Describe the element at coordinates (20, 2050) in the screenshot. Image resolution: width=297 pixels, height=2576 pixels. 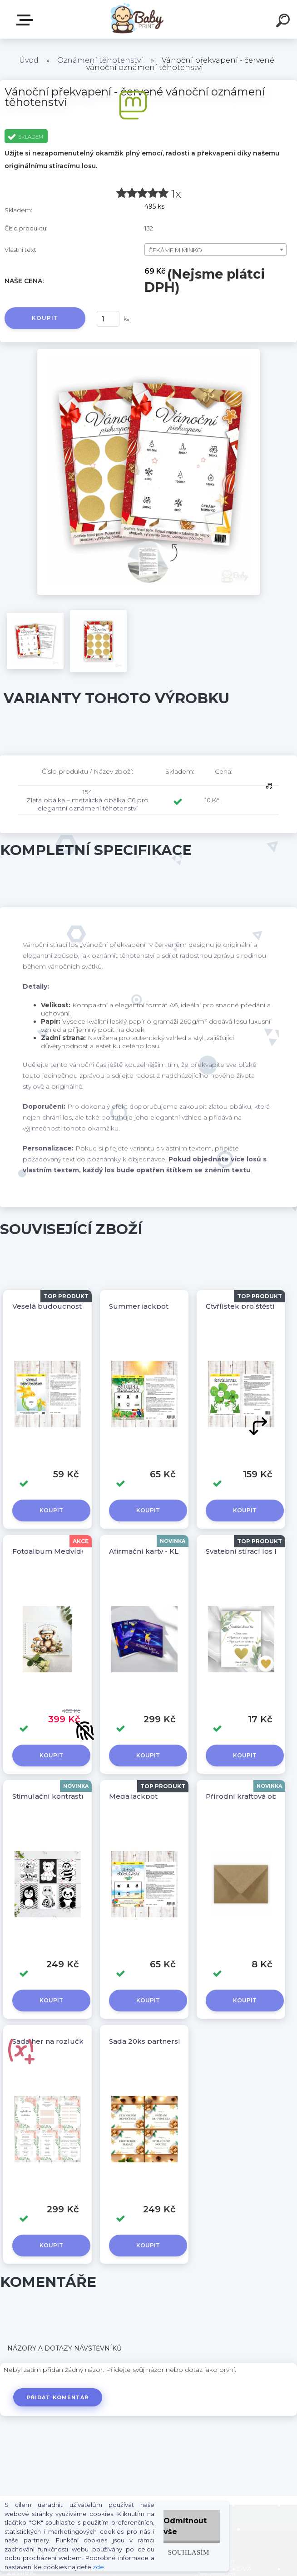
I see `add a new variable` at that location.